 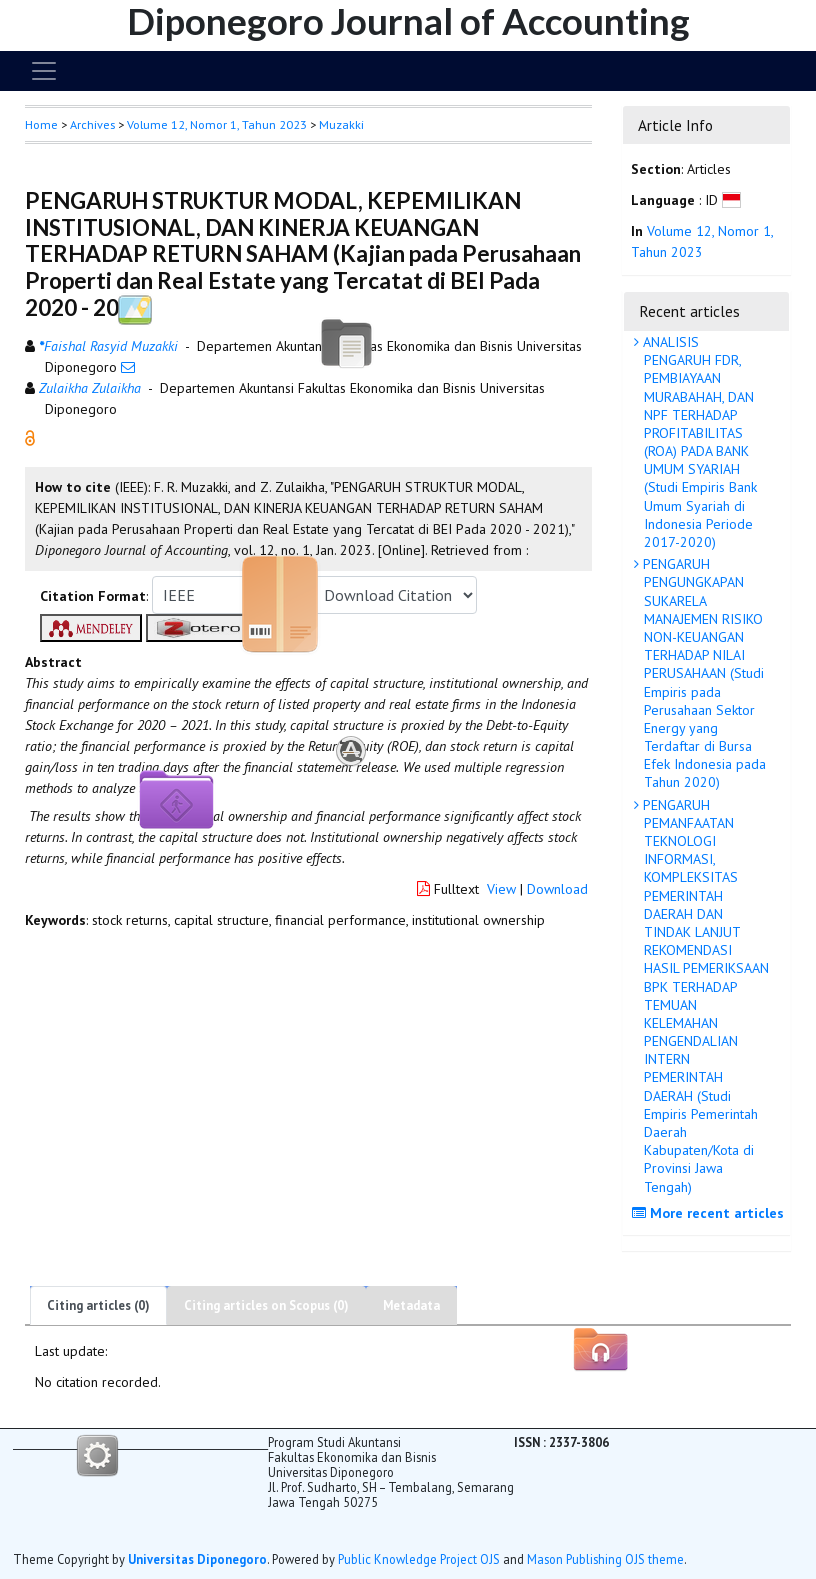 What do you see at coordinates (600, 1350) in the screenshot?
I see `open audacity project files folder` at bounding box center [600, 1350].